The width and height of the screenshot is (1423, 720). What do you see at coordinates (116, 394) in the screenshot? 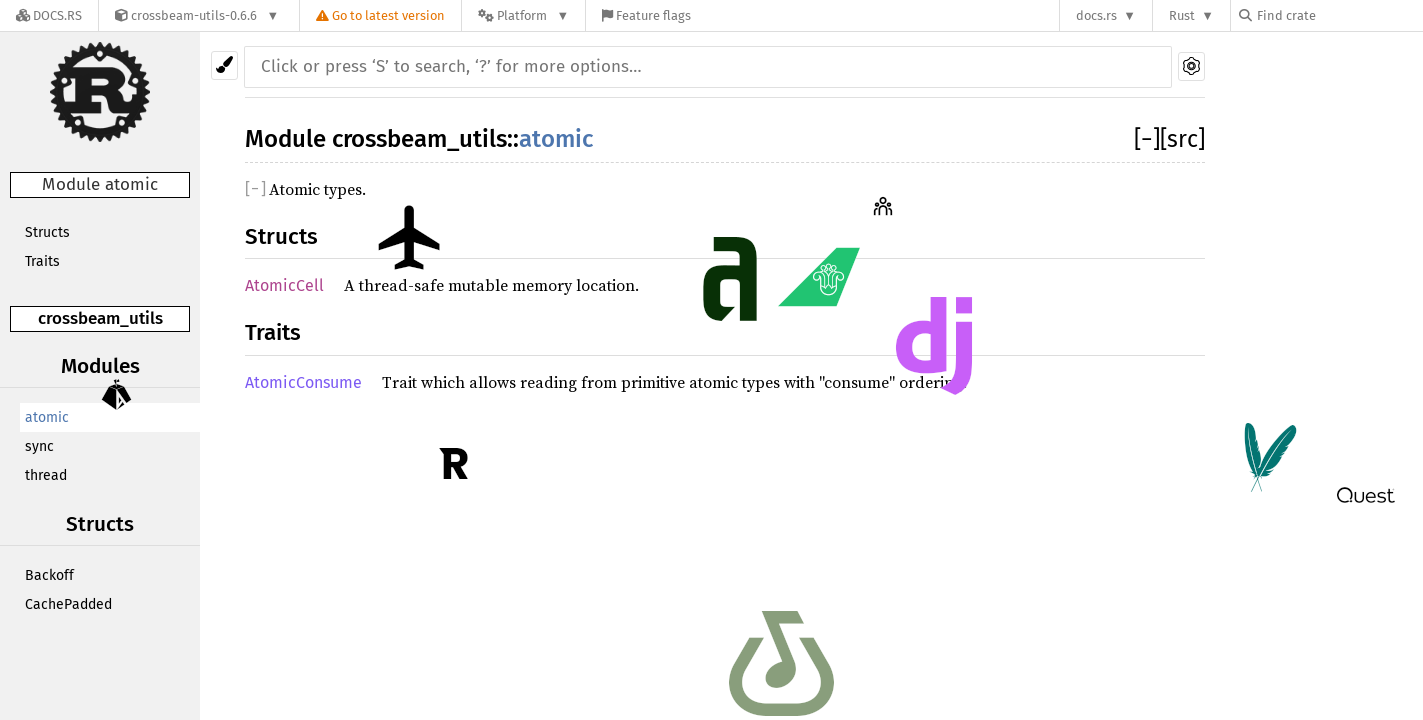
I see `asahi linux project logo` at bounding box center [116, 394].